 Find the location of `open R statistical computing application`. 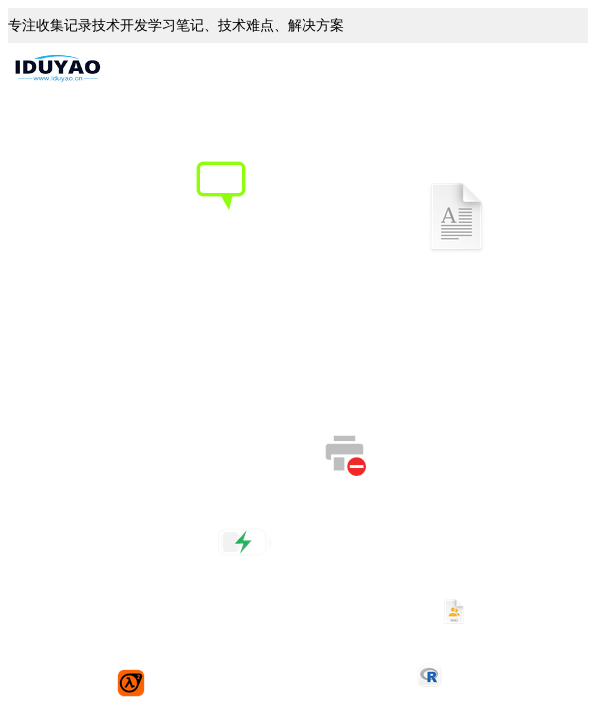

open R statistical computing application is located at coordinates (429, 675).